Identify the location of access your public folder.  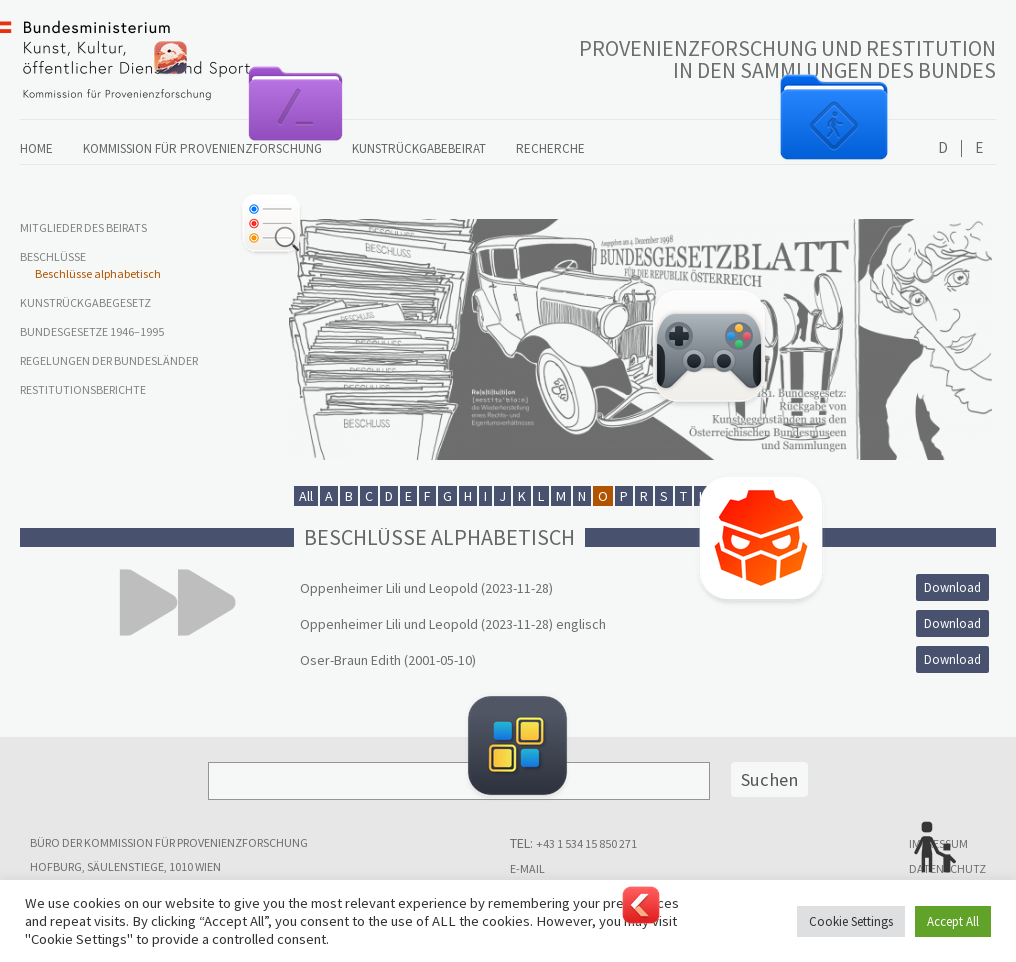
(834, 117).